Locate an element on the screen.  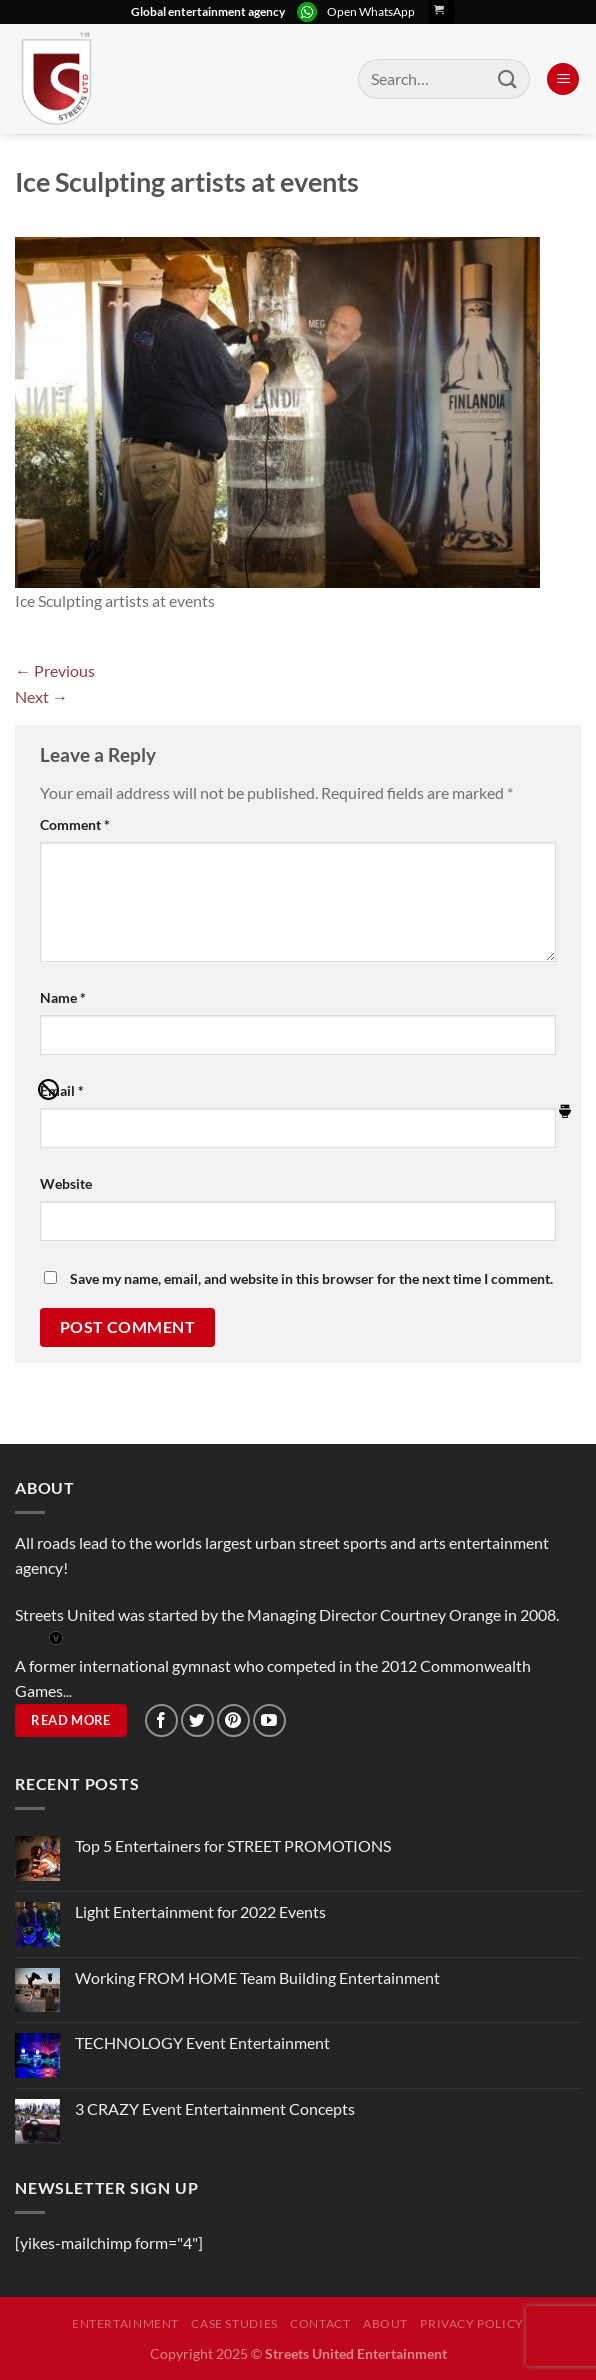
indicates a prohibited or blocked action is located at coordinates (48, 1089).